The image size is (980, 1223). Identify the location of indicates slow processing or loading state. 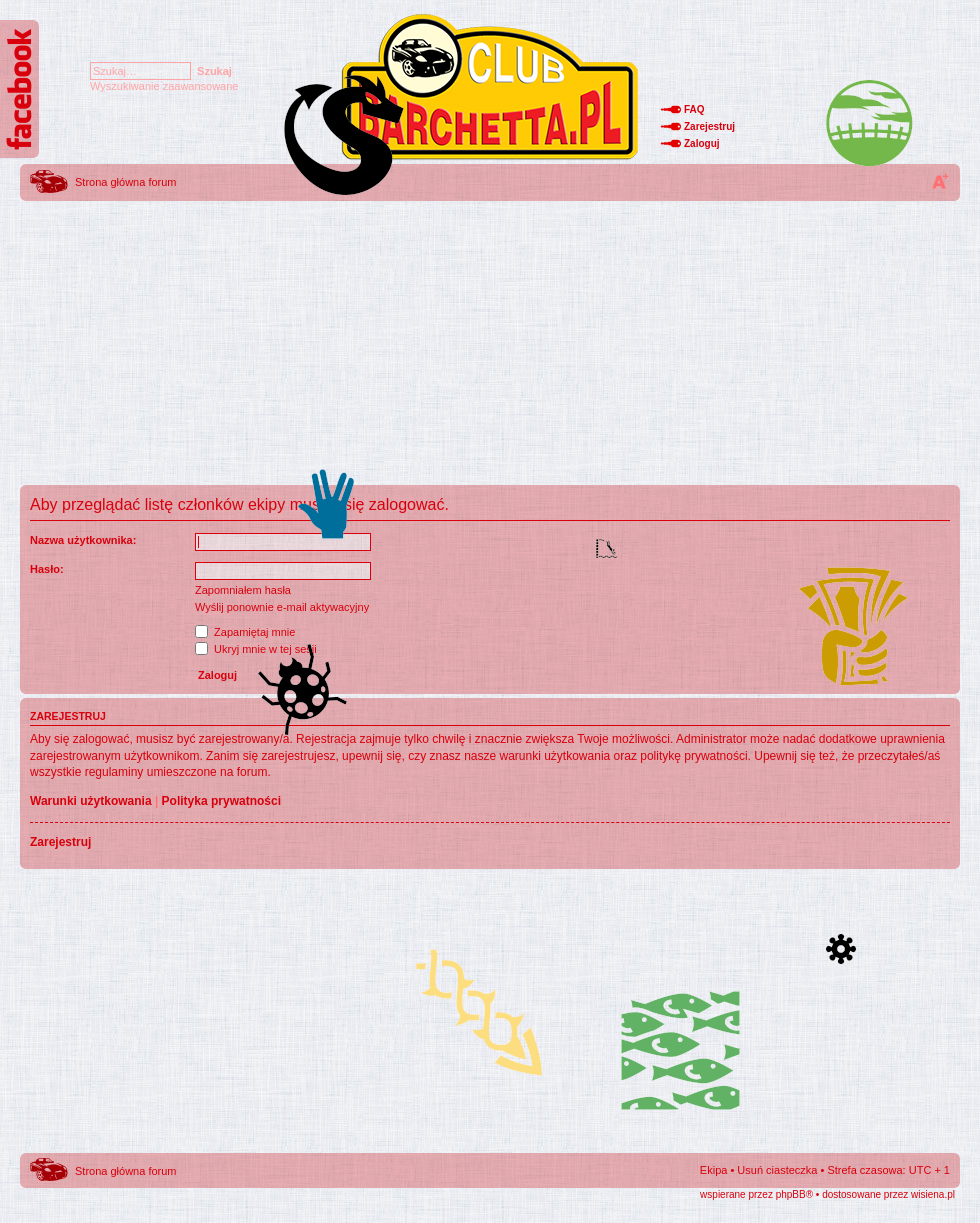
(841, 949).